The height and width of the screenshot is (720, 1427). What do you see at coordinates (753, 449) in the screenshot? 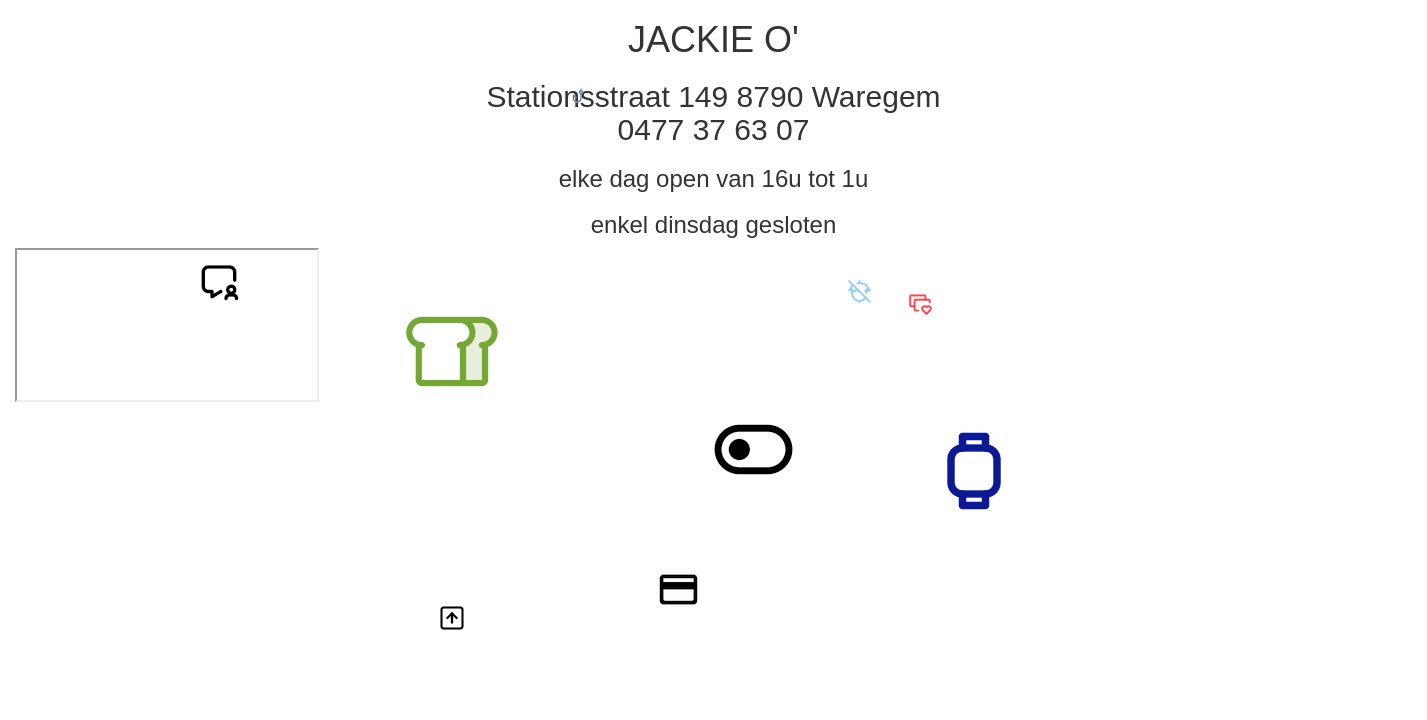
I see `toggle switch in off position` at bounding box center [753, 449].